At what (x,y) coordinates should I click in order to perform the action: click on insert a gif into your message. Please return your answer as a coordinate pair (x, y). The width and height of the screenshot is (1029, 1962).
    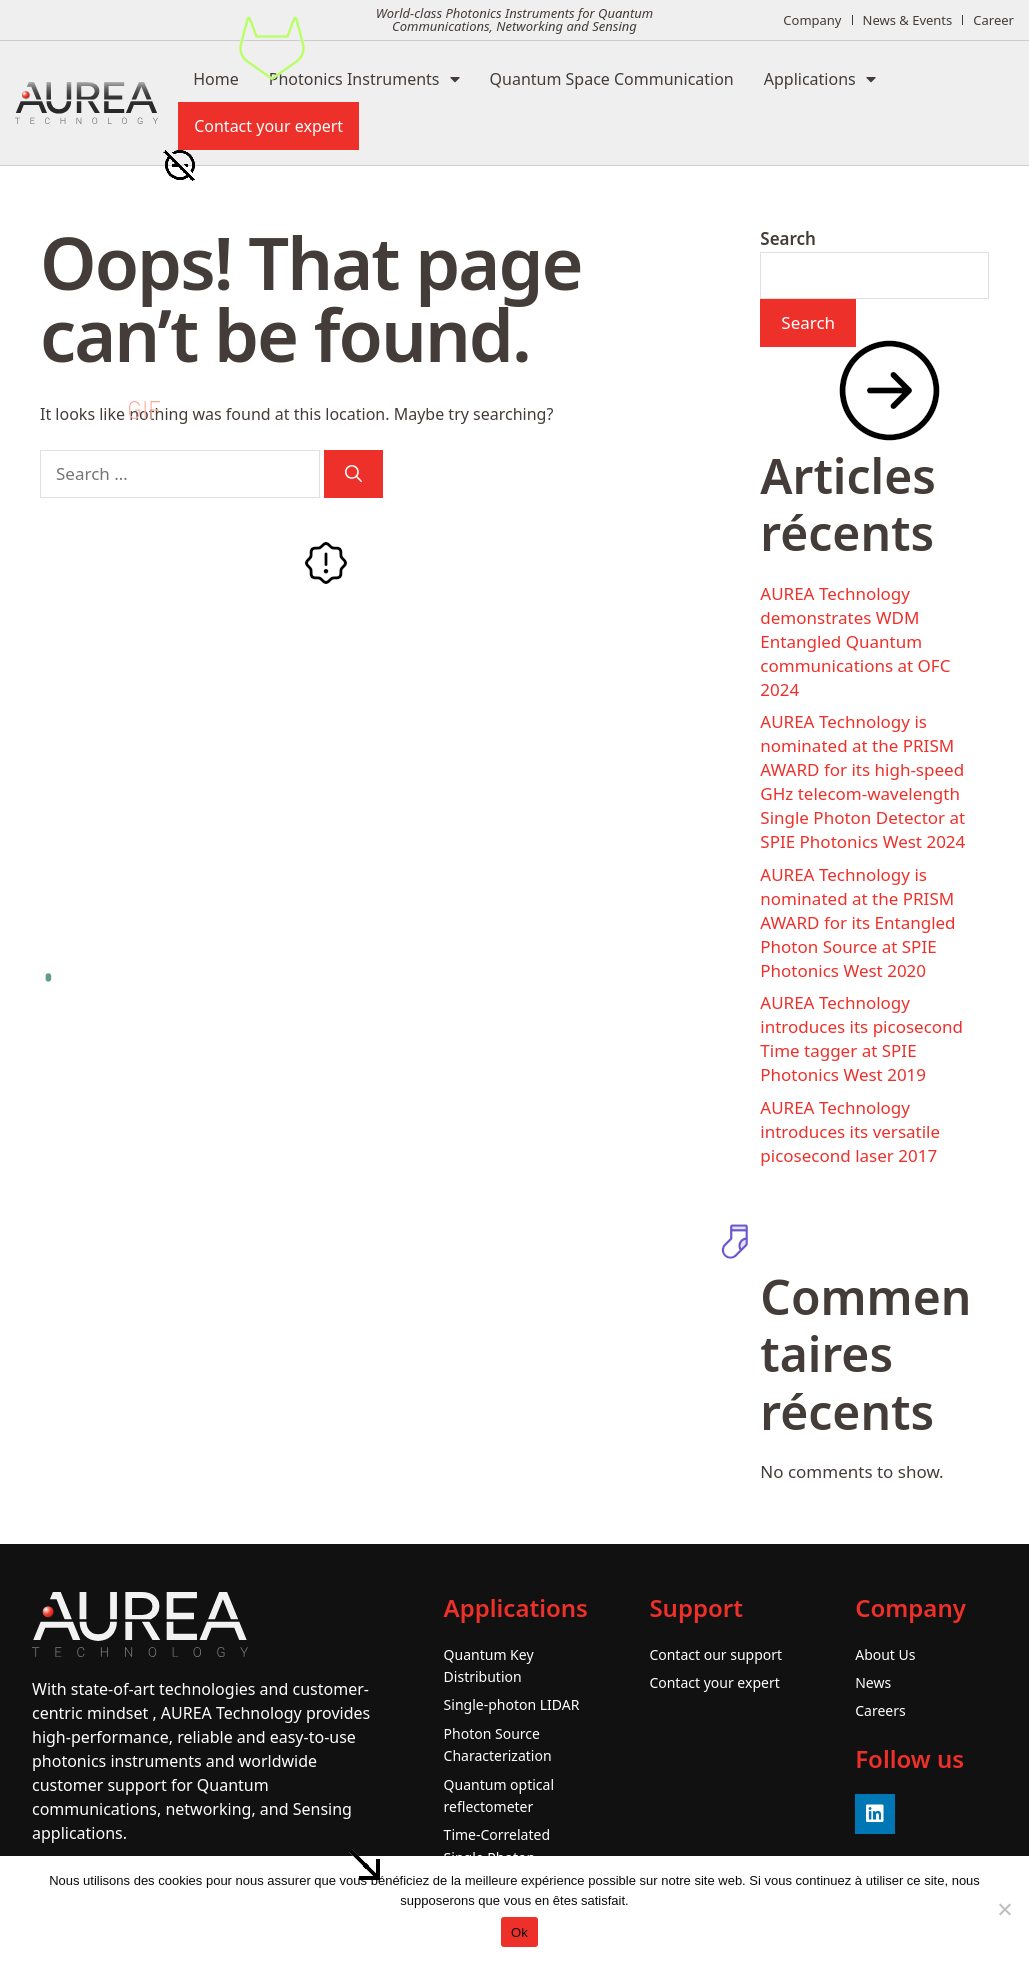
    Looking at the image, I should click on (144, 410).